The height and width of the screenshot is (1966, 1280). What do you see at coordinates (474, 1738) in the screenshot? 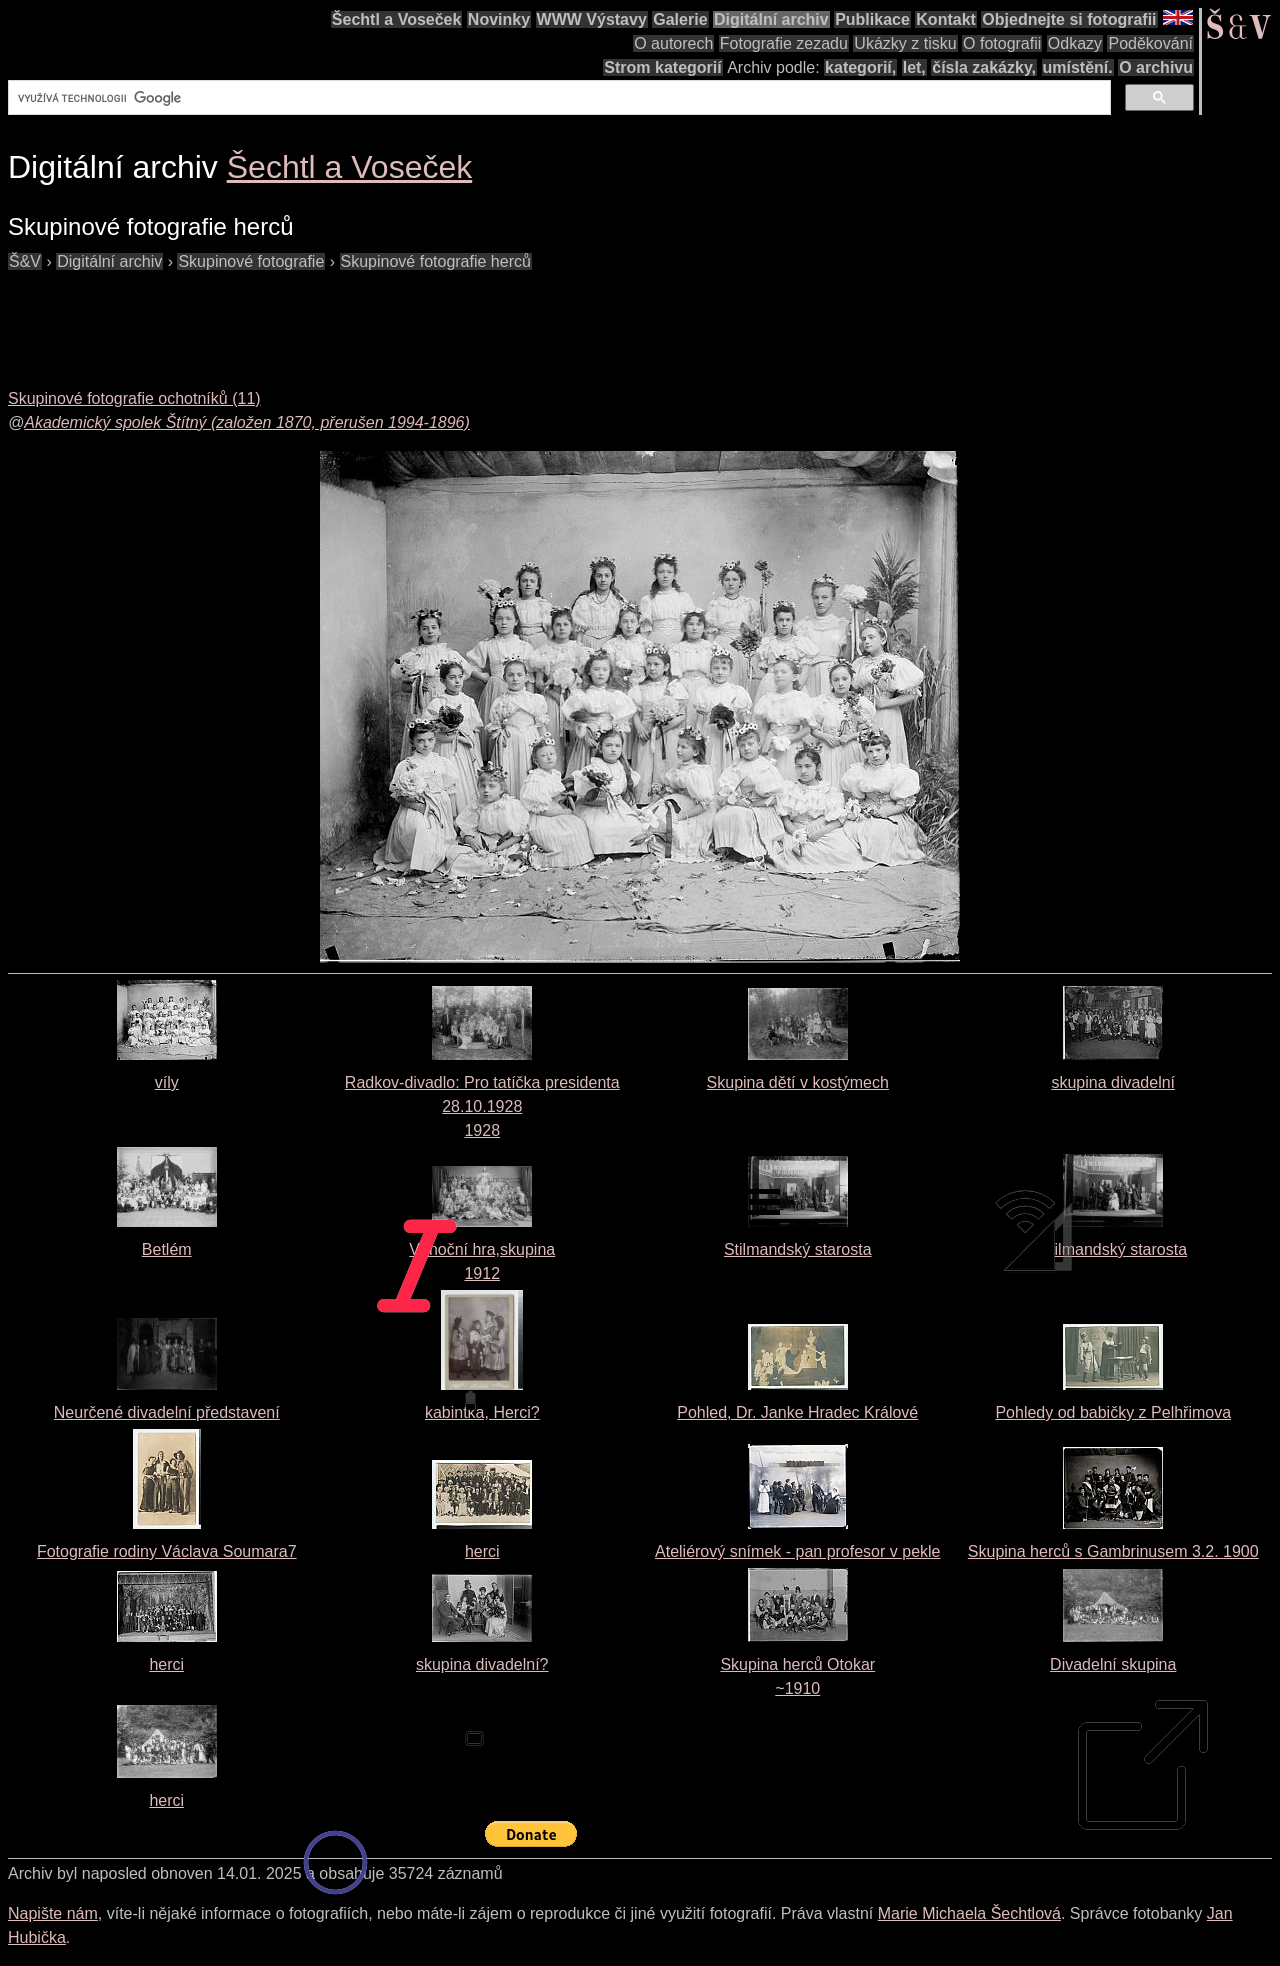
I see `crop image to landscape orientation` at bounding box center [474, 1738].